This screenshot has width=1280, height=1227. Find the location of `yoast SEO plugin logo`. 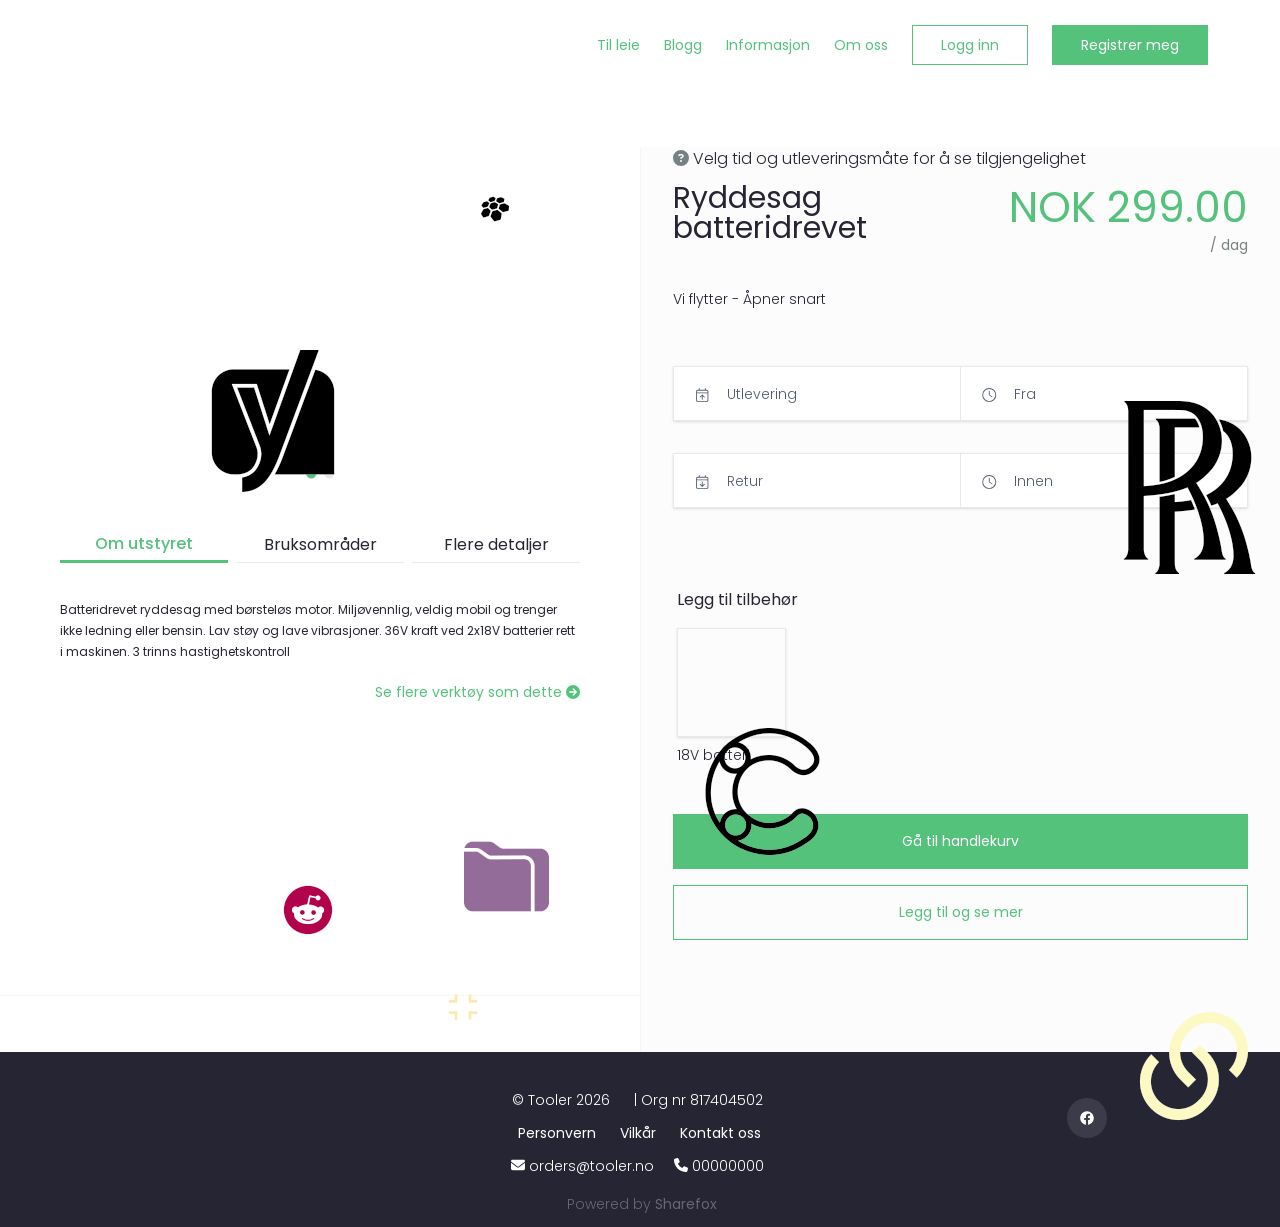

yoast SEO plugin logo is located at coordinates (273, 421).